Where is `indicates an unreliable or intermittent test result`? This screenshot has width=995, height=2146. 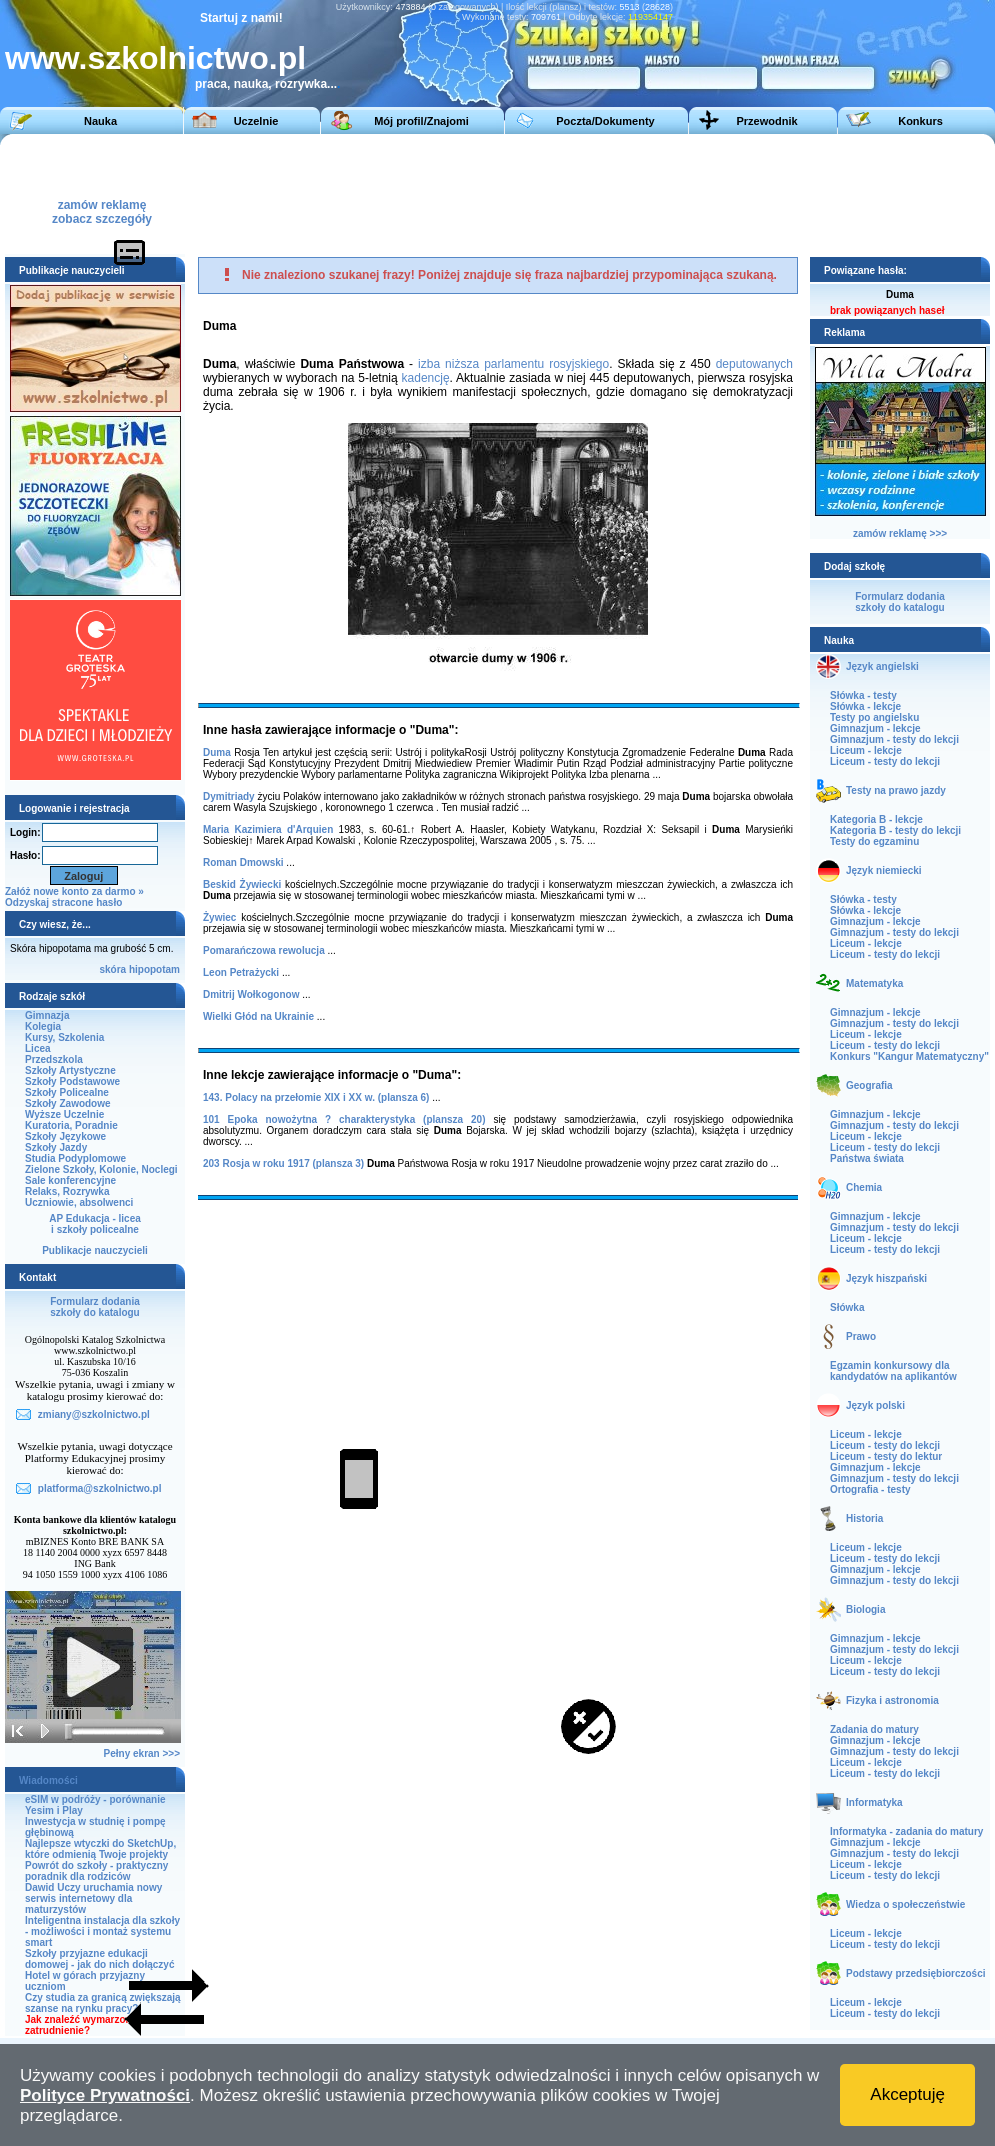
indicates an unreliable or intermittent test result is located at coordinates (588, 1726).